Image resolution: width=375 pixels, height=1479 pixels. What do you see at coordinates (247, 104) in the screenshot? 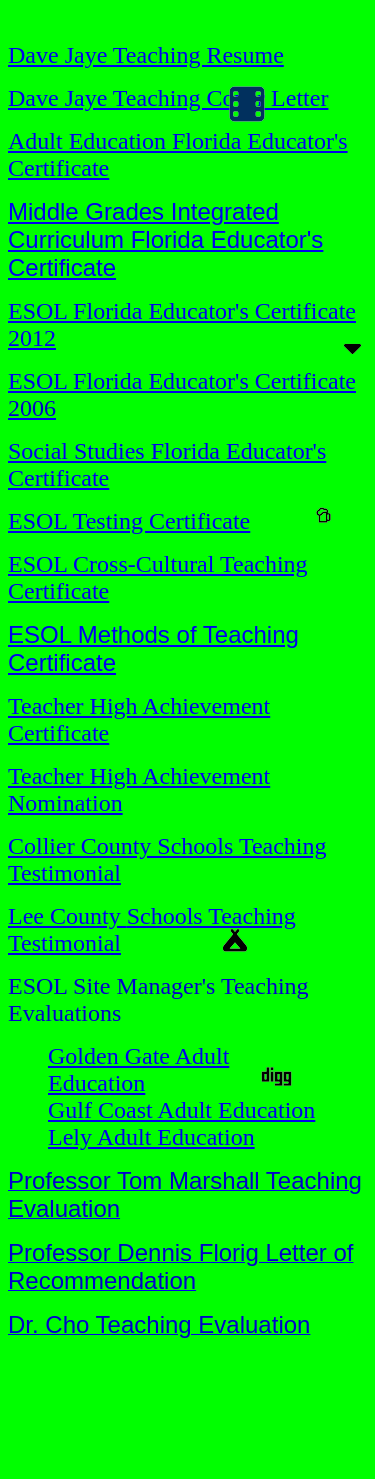
I see `access video or movie content` at bounding box center [247, 104].